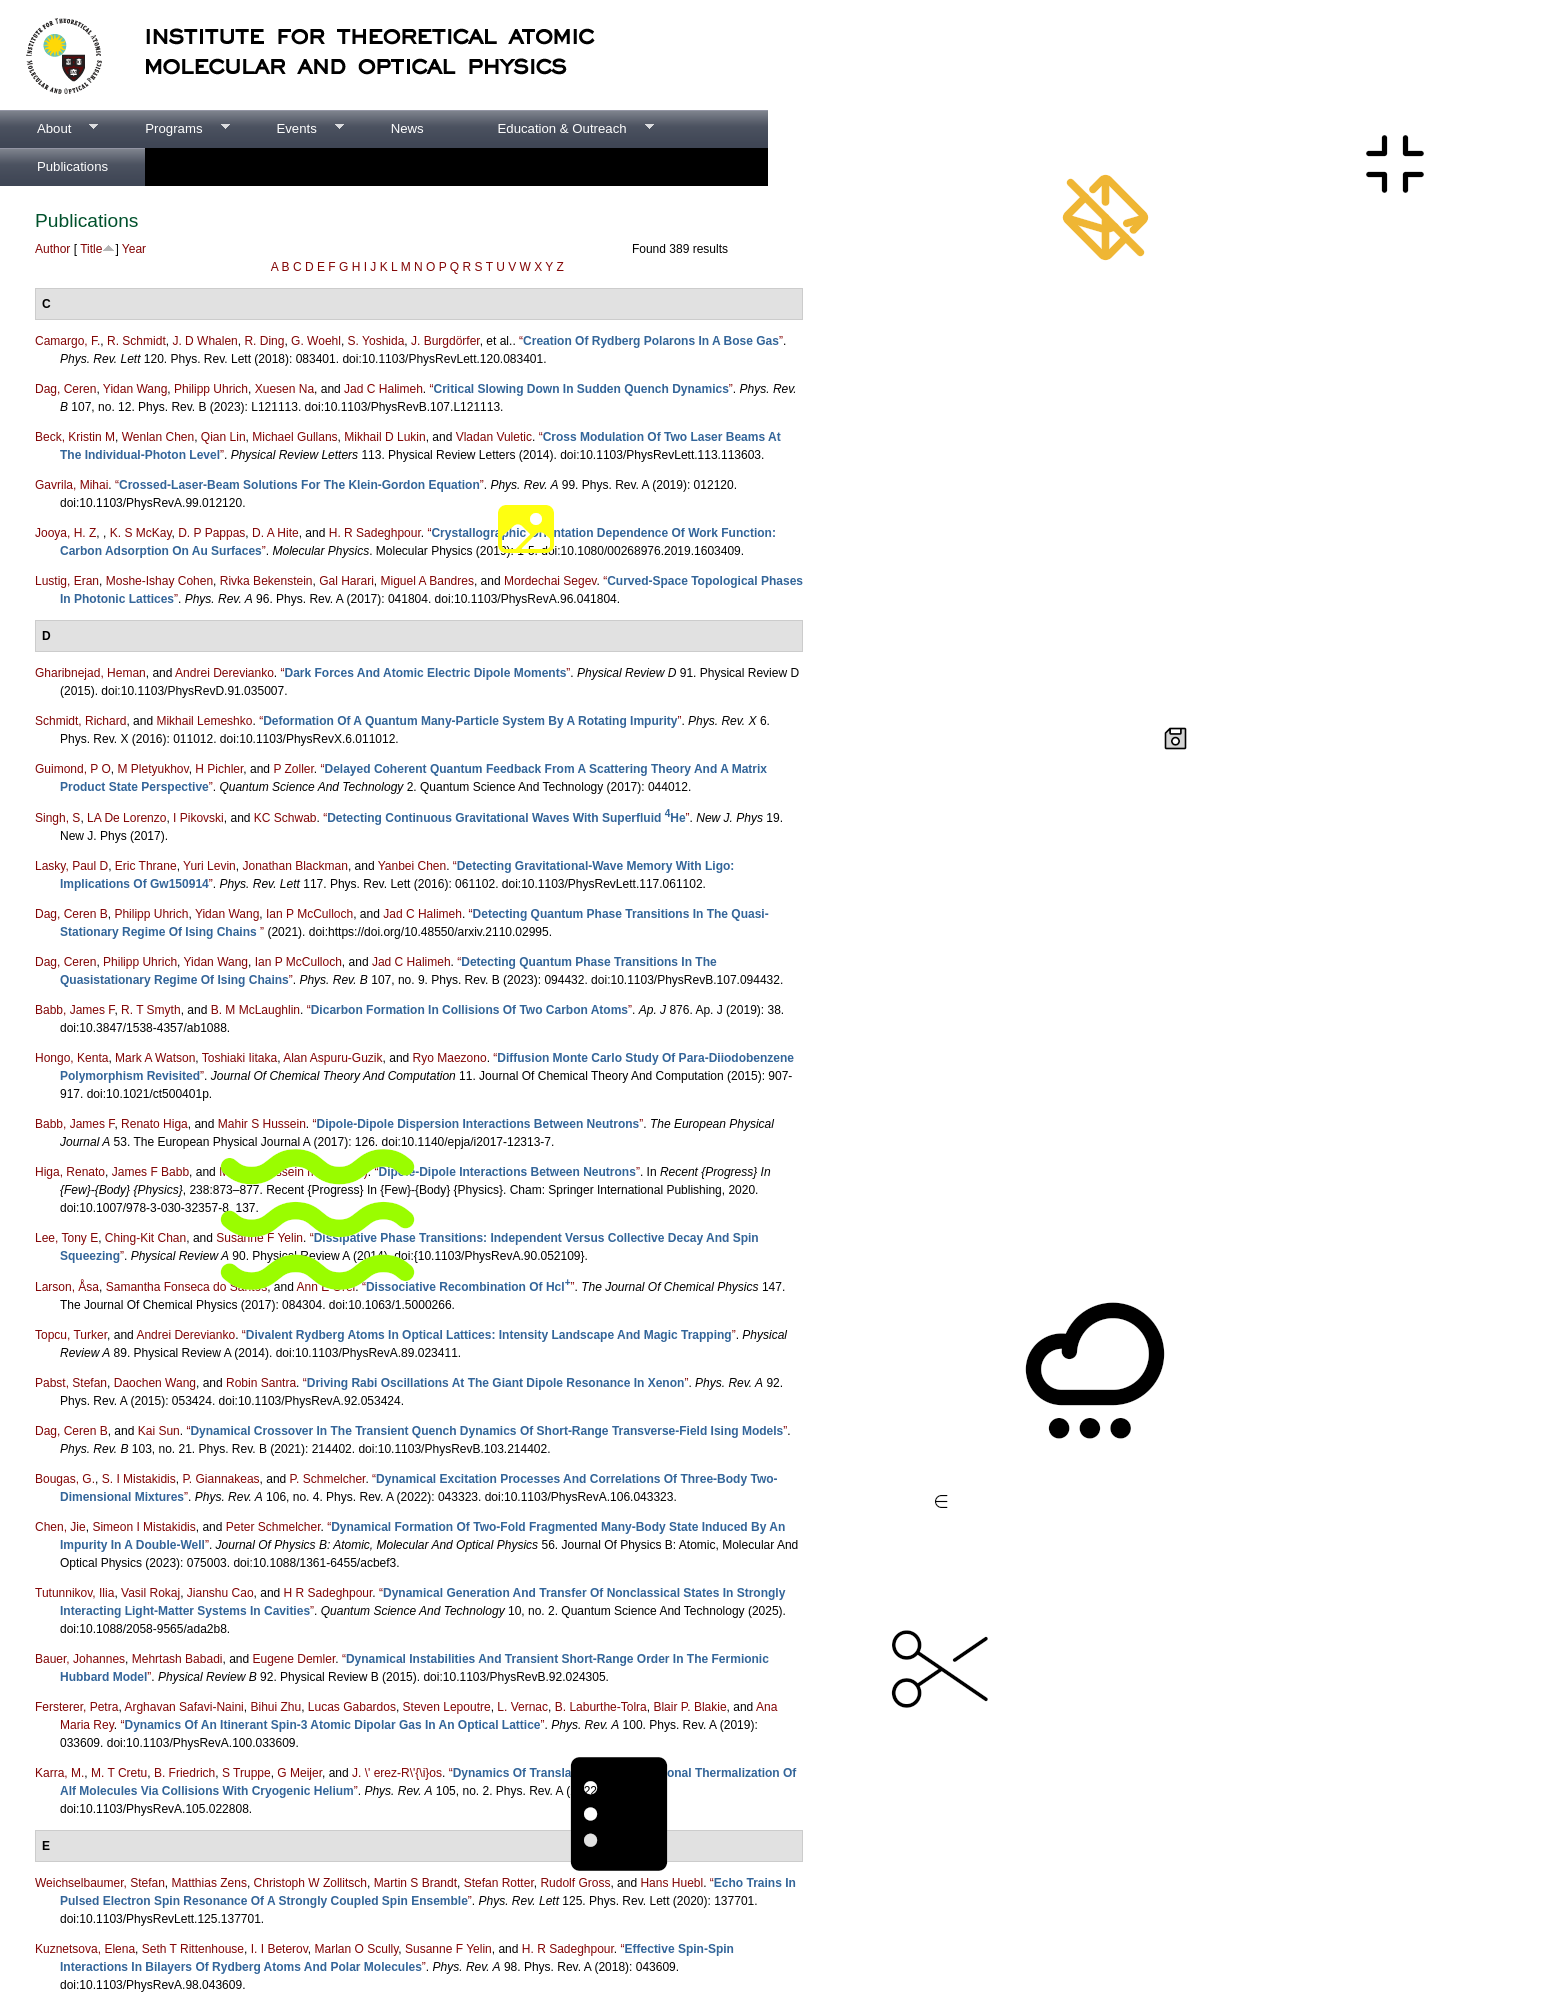 Image resolution: width=1568 pixels, height=2005 pixels. I want to click on view or edit screenplay documents, so click(619, 1814).